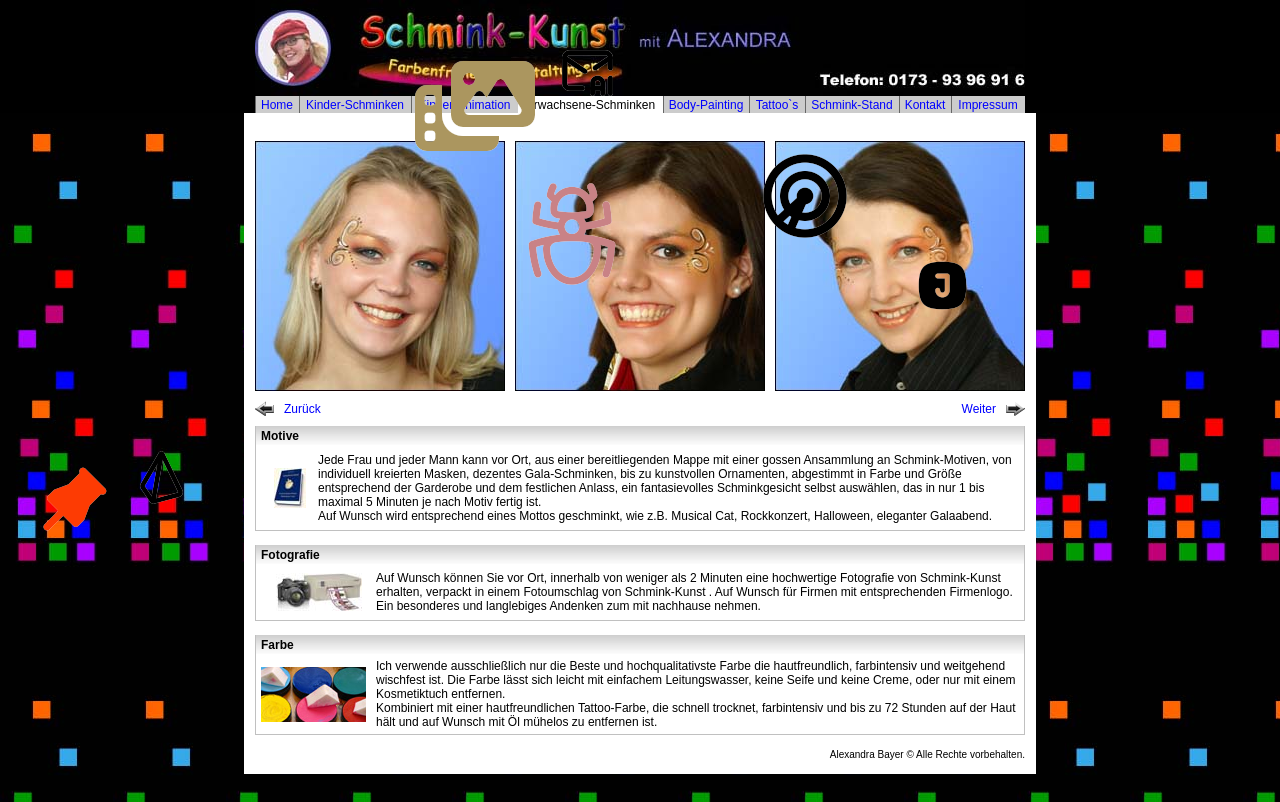  I want to click on pin this item to keep it visible, so click(74, 500).